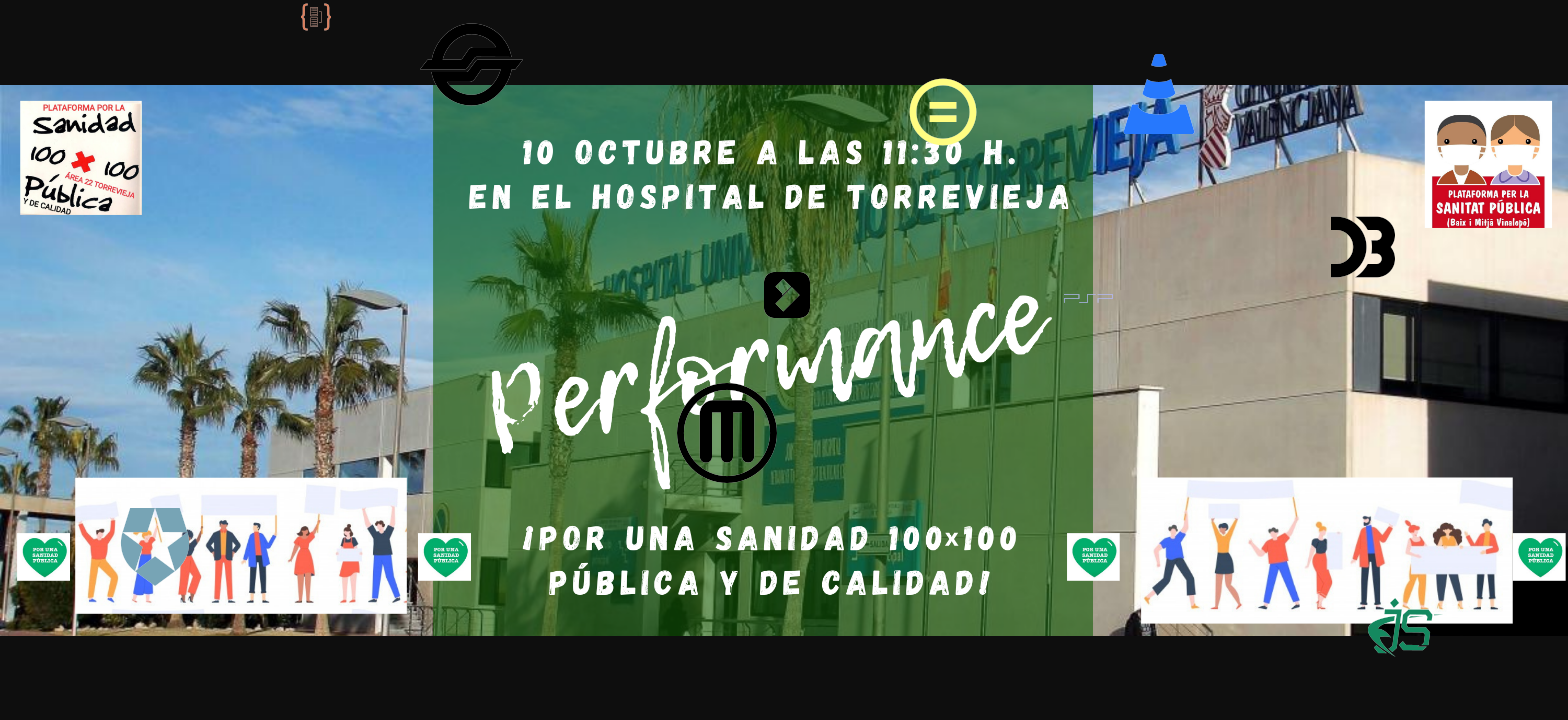 This screenshot has height=720, width=1568. What do you see at coordinates (1088, 298) in the screenshot?
I see `playstation portable (PSP) brand logo` at bounding box center [1088, 298].